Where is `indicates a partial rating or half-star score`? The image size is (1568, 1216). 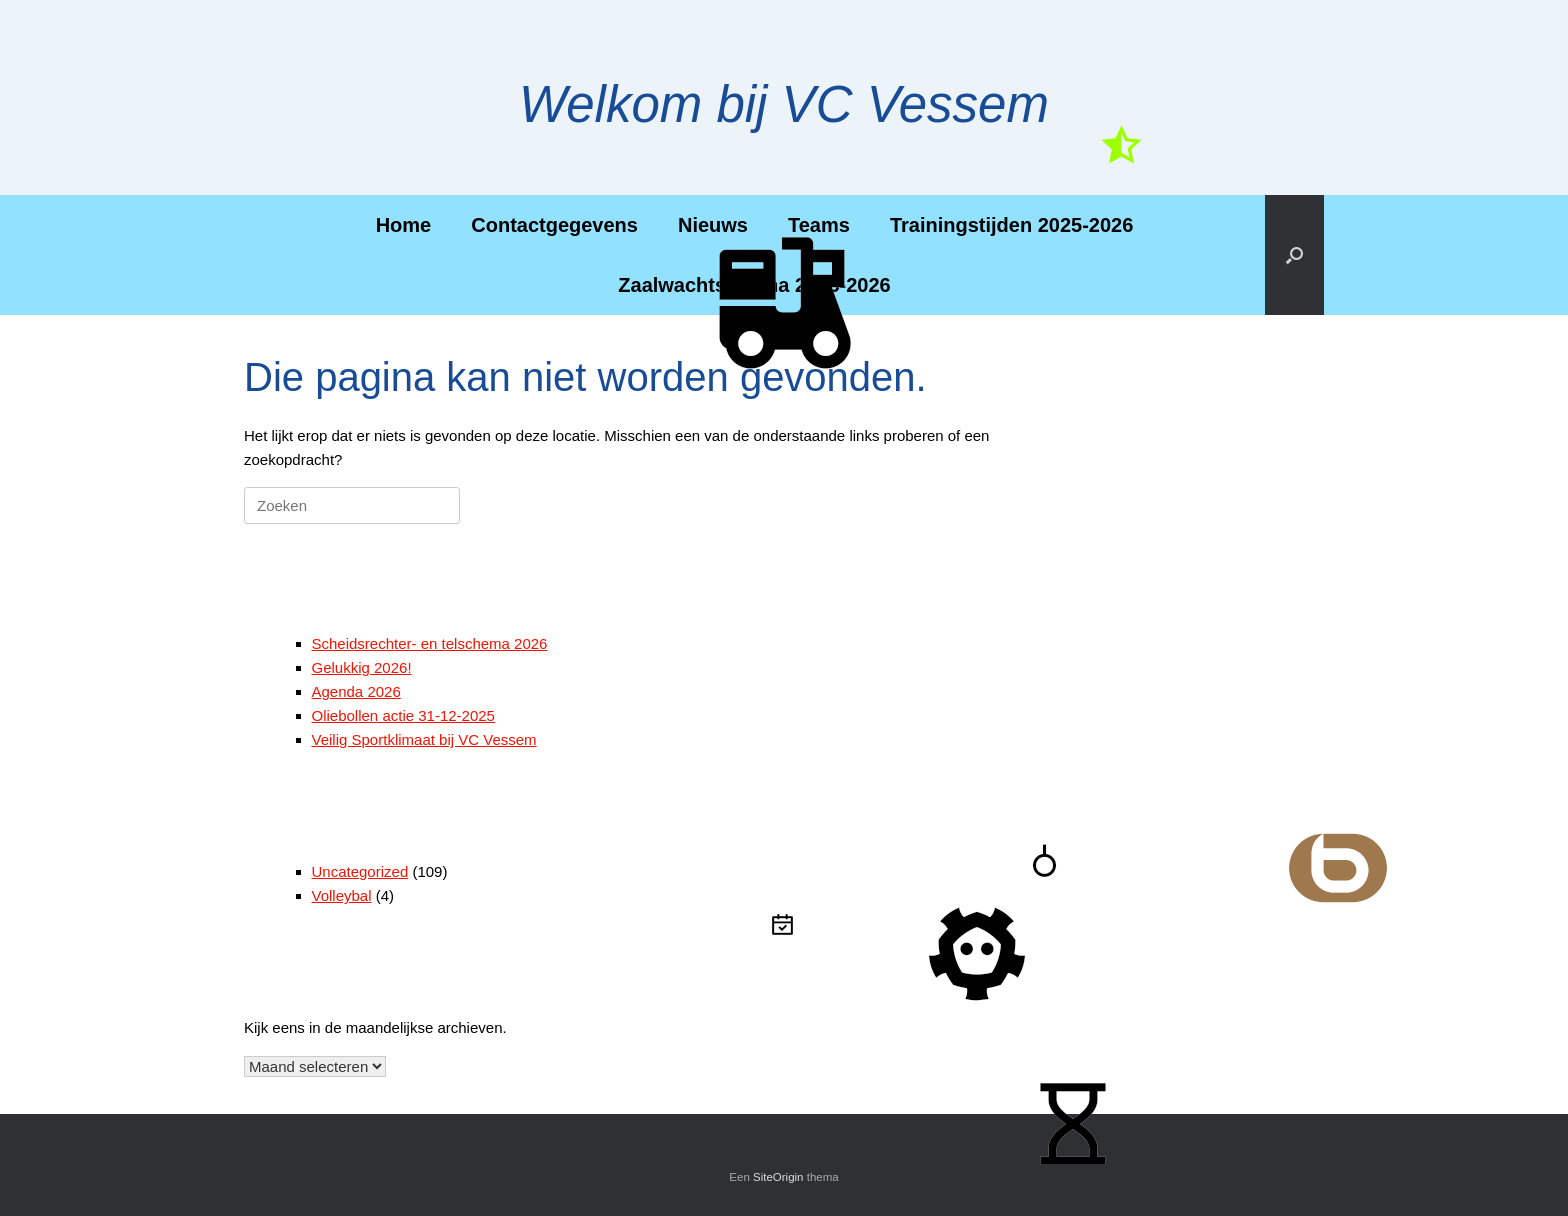 indicates a partial rating or half-star score is located at coordinates (1121, 145).